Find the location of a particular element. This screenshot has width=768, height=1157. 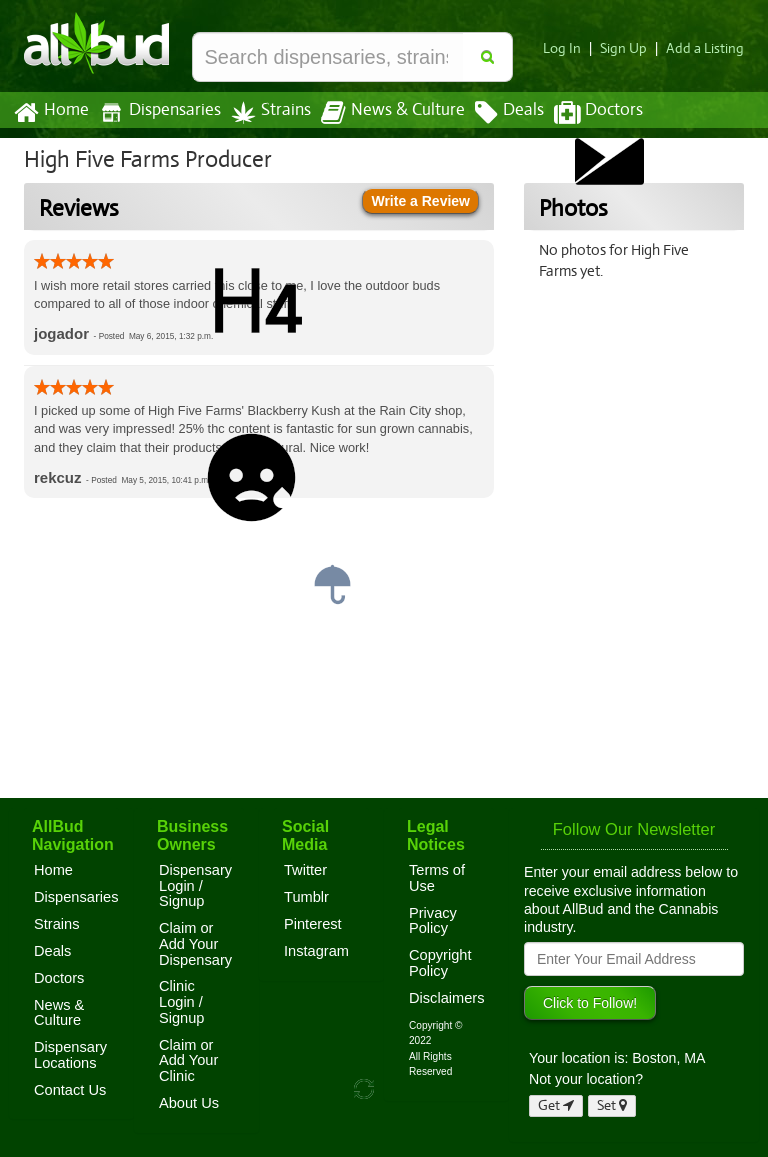

Campaign Monitor logo is located at coordinates (609, 161).